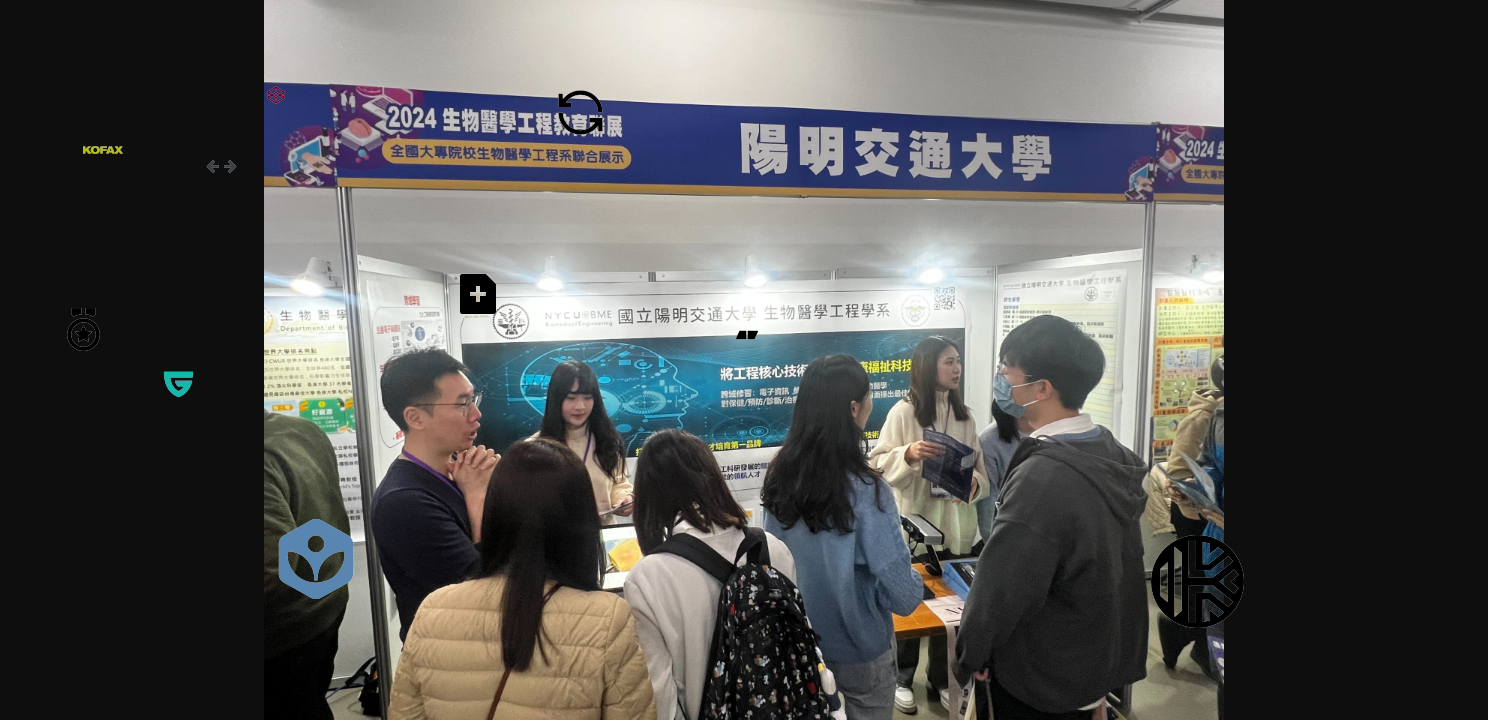  What do you see at coordinates (103, 150) in the screenshot?
I see `Kofax company logo` at bounding box center [103, 150].